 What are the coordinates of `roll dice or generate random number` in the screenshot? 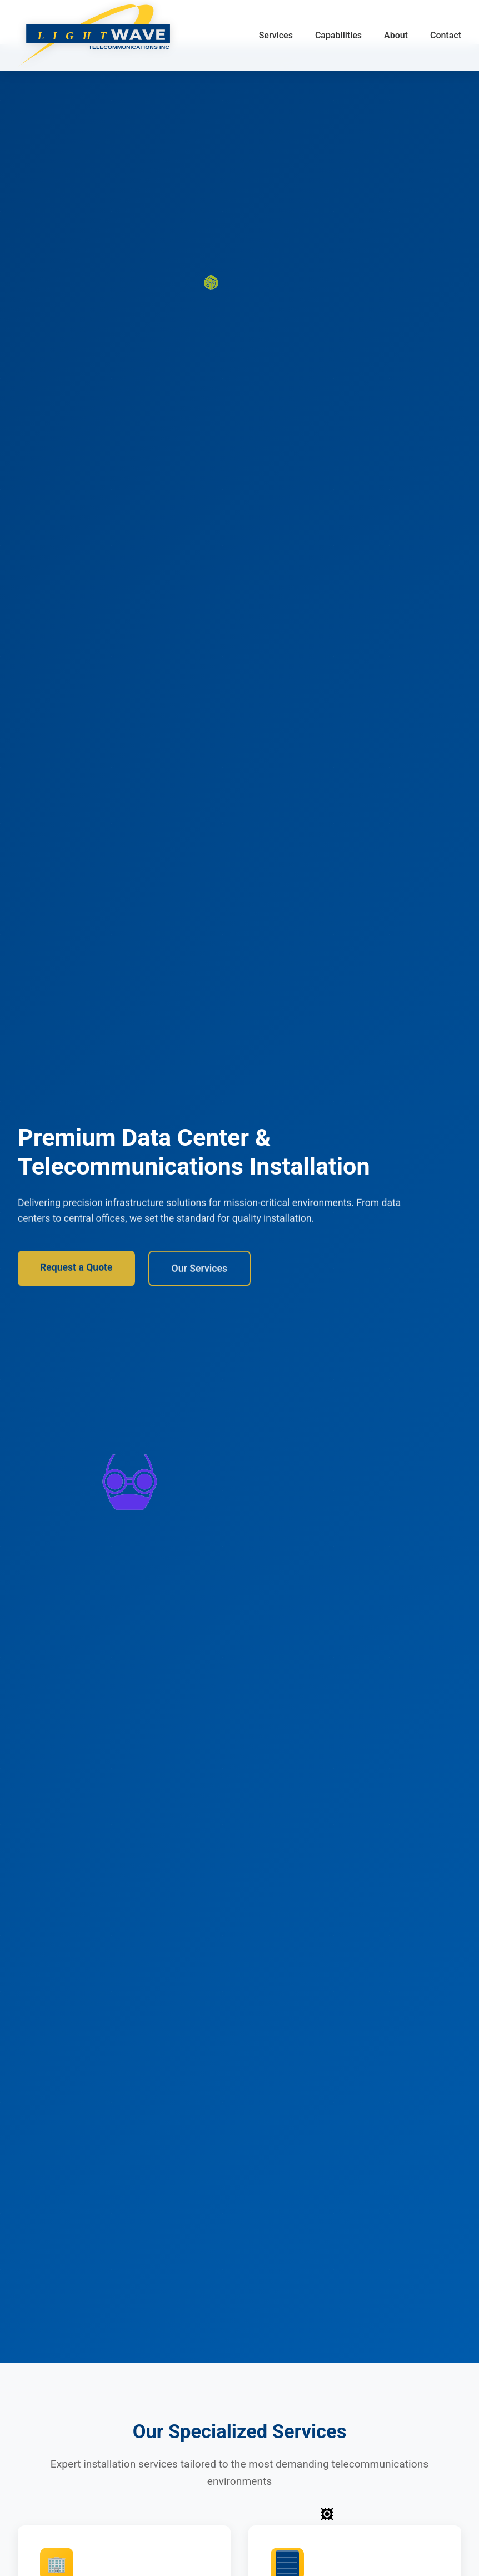 It's located at (211, 283).